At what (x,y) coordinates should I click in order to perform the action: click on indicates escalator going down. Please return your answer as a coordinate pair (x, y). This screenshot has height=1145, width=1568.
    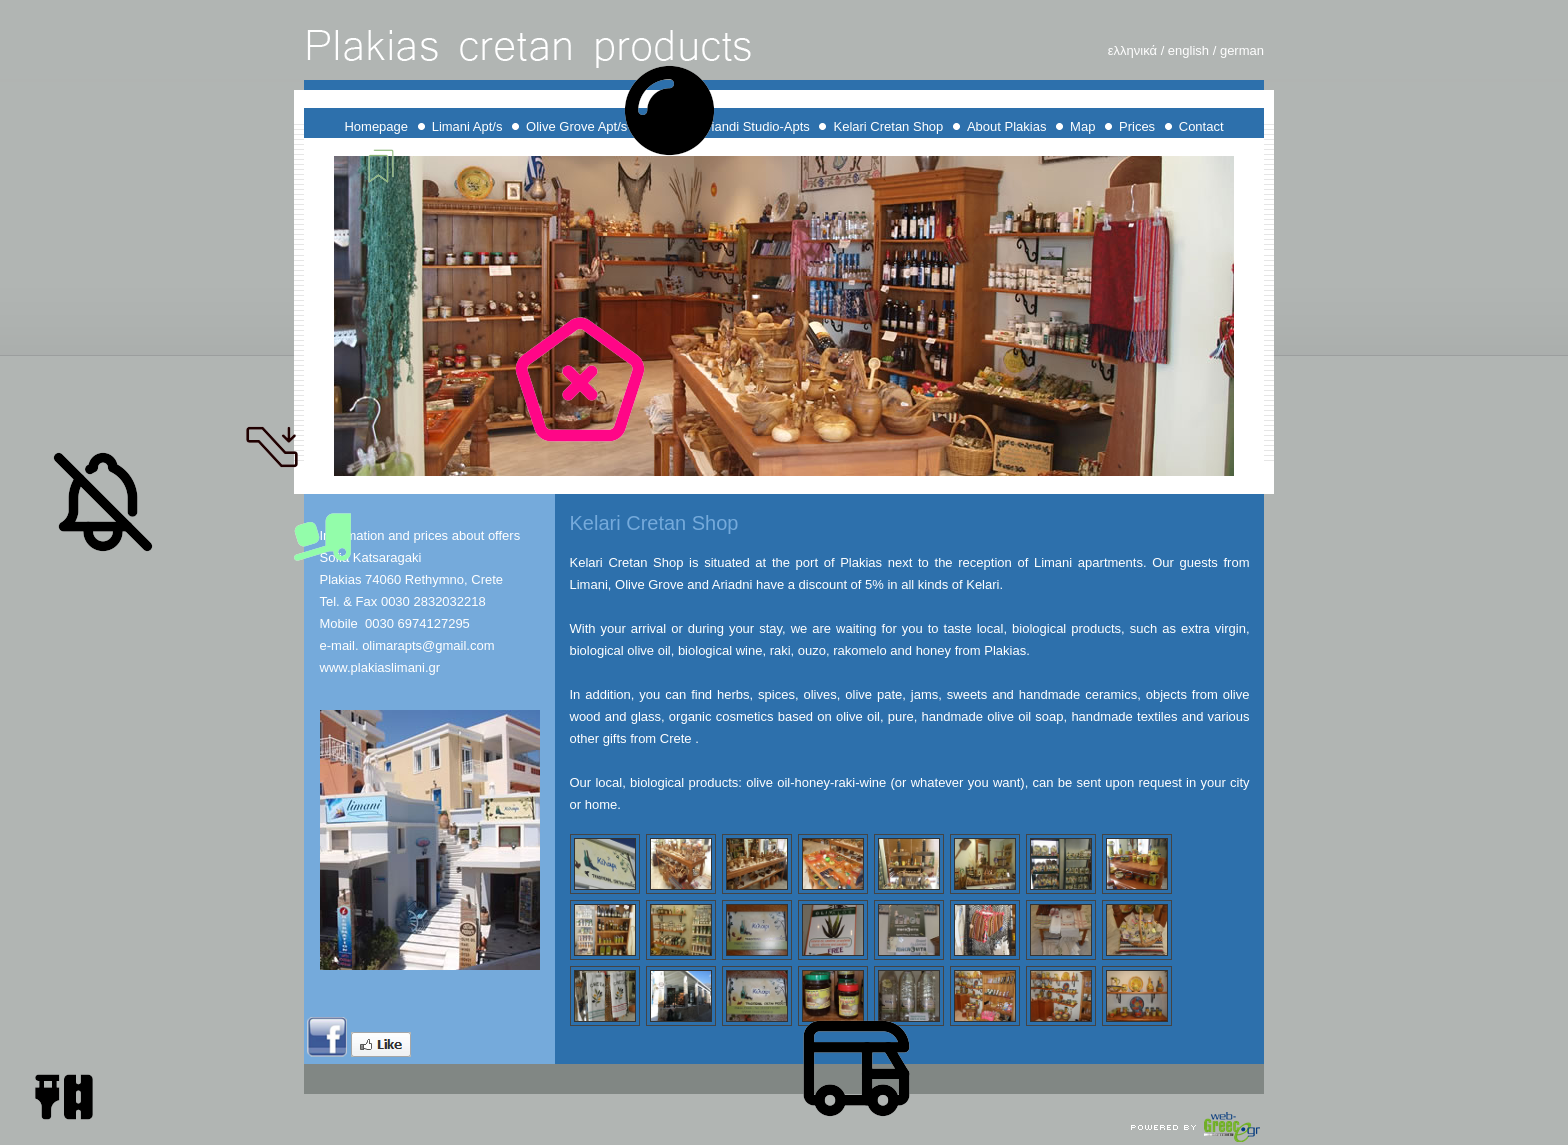
    Looking at the image, I should click on (272, 447).